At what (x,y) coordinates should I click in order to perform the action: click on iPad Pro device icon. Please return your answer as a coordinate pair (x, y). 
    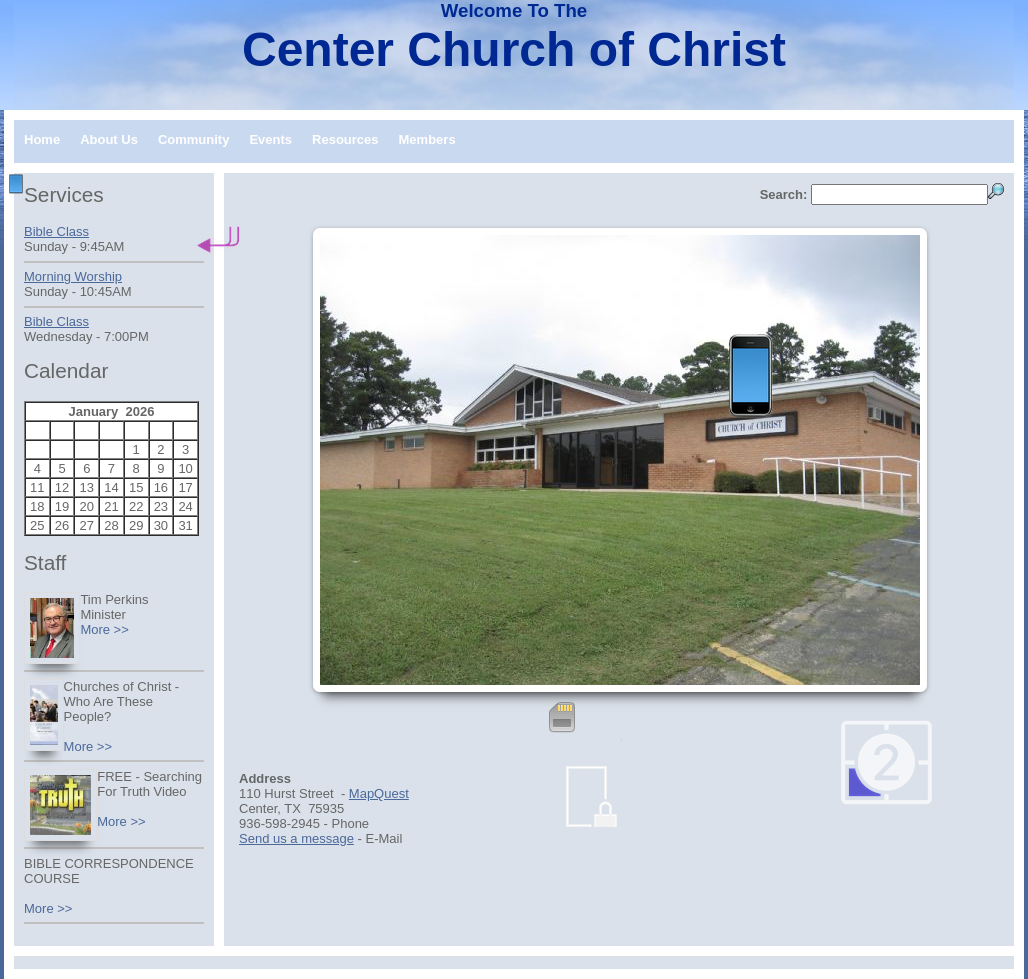
    Looking at the image, I should click on (16, 184).